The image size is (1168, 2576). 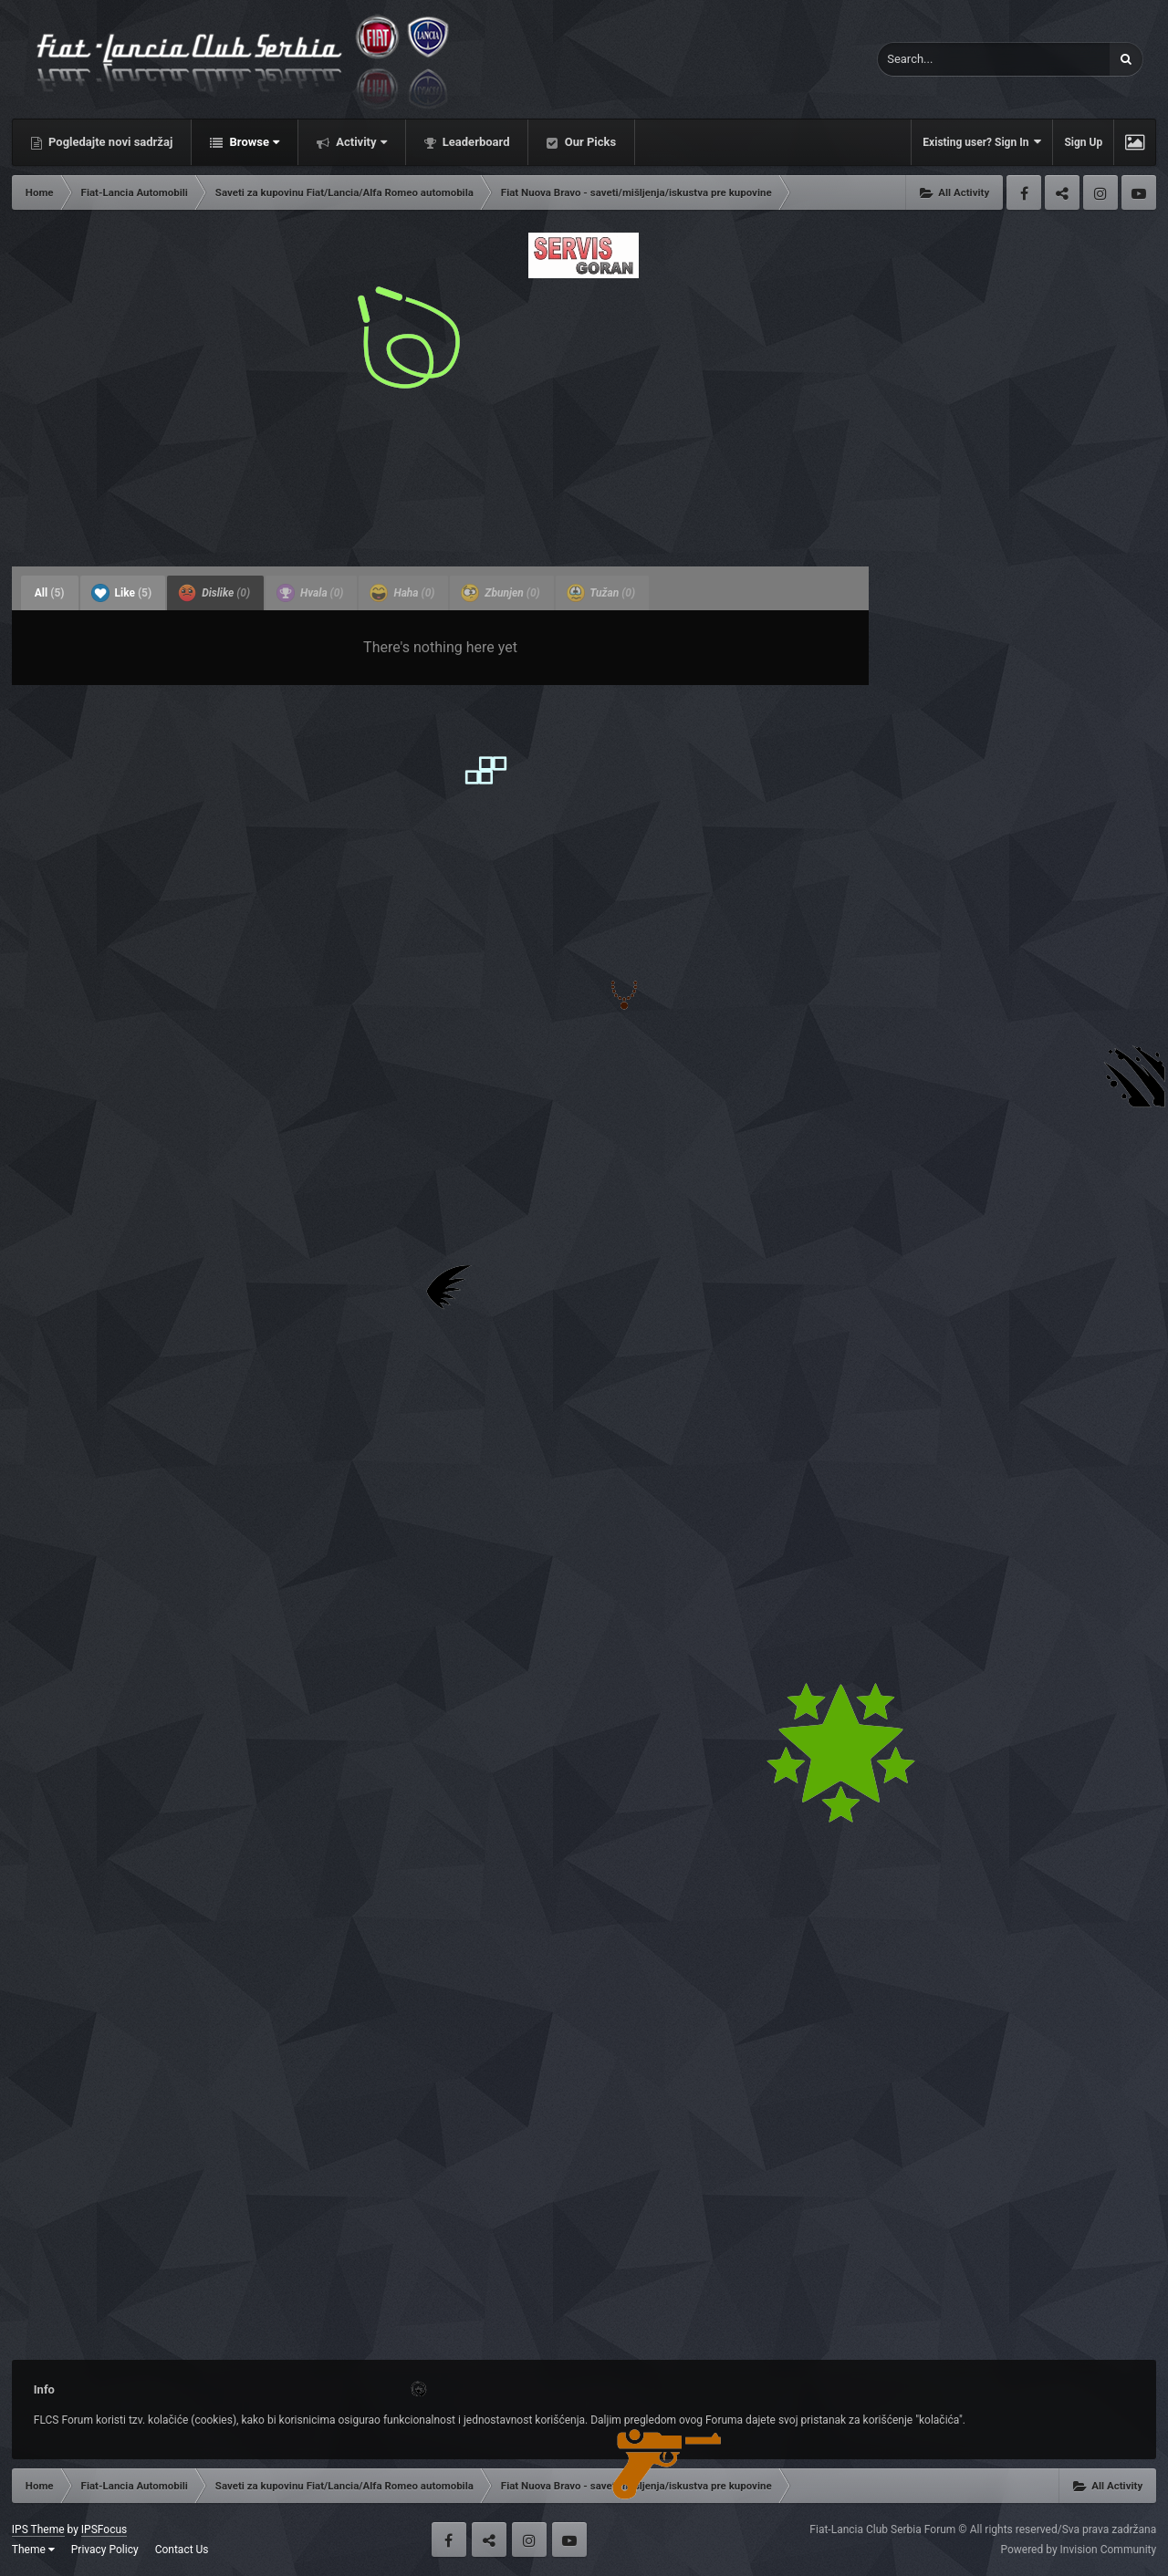 I want to click on browse jewelry or accessories category, so click(x=624, y=995).